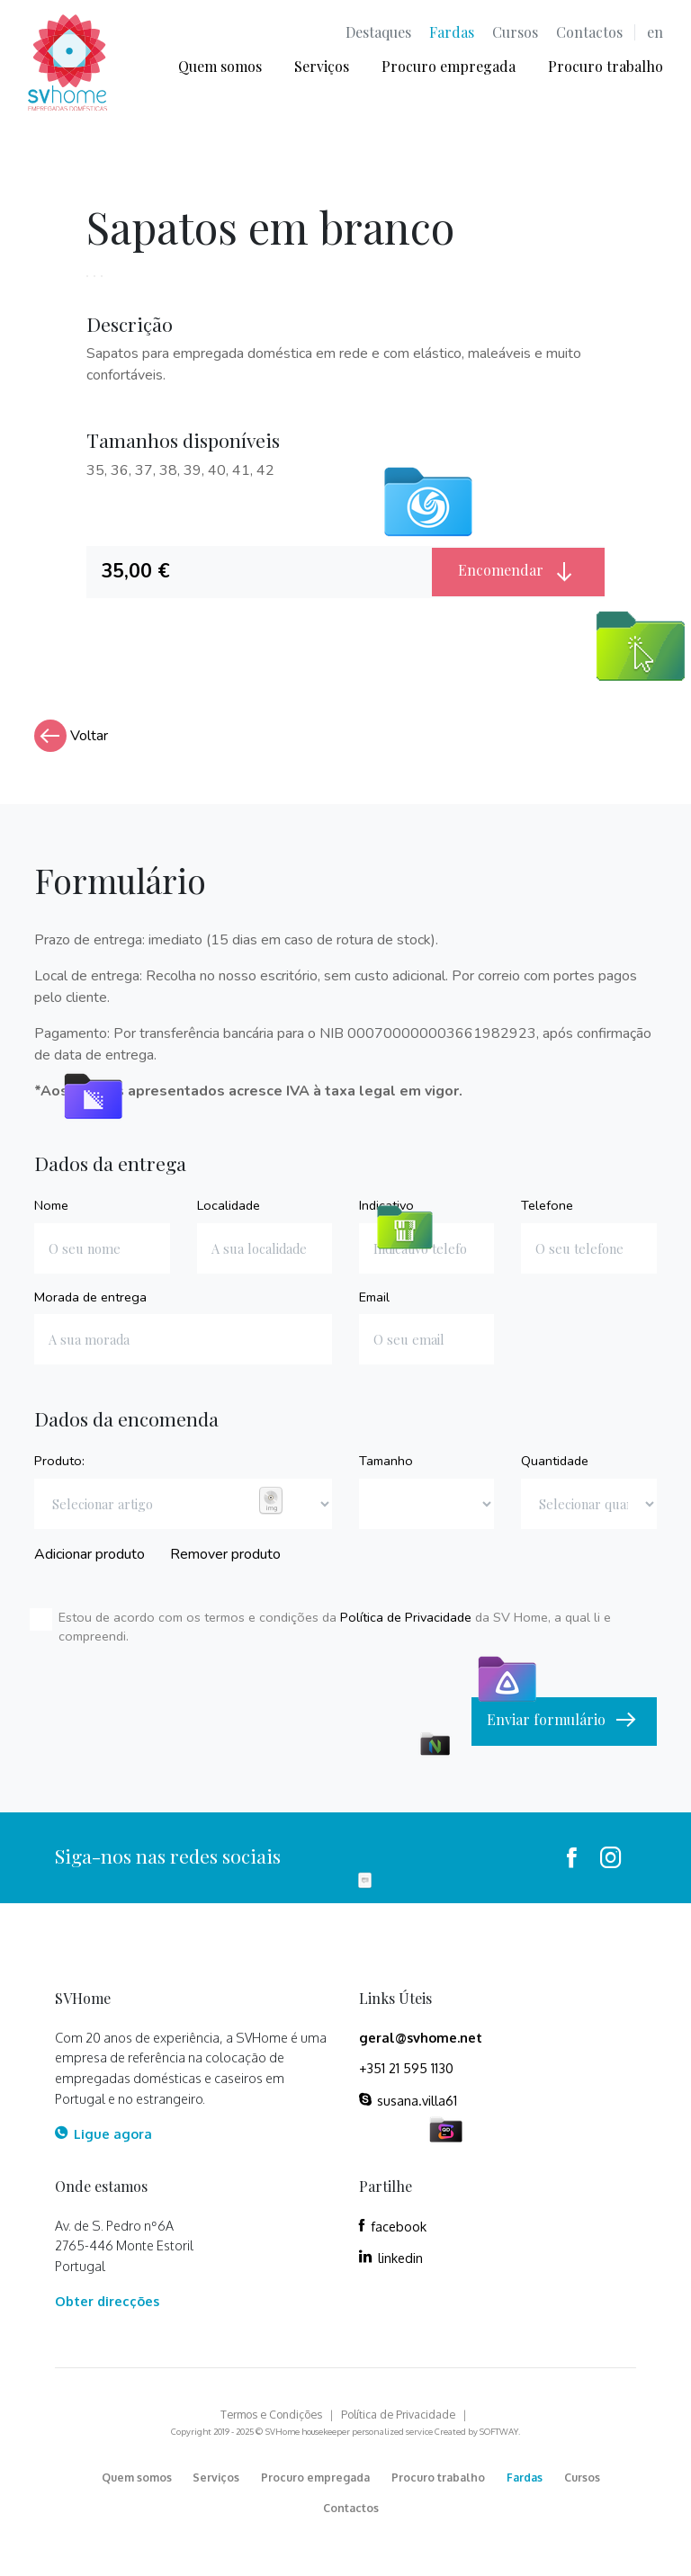 The image size is (691, 2576). Describe the element at coordinates (427, 504) in the screenshot. I see `open deepin OS system folder` at that location.